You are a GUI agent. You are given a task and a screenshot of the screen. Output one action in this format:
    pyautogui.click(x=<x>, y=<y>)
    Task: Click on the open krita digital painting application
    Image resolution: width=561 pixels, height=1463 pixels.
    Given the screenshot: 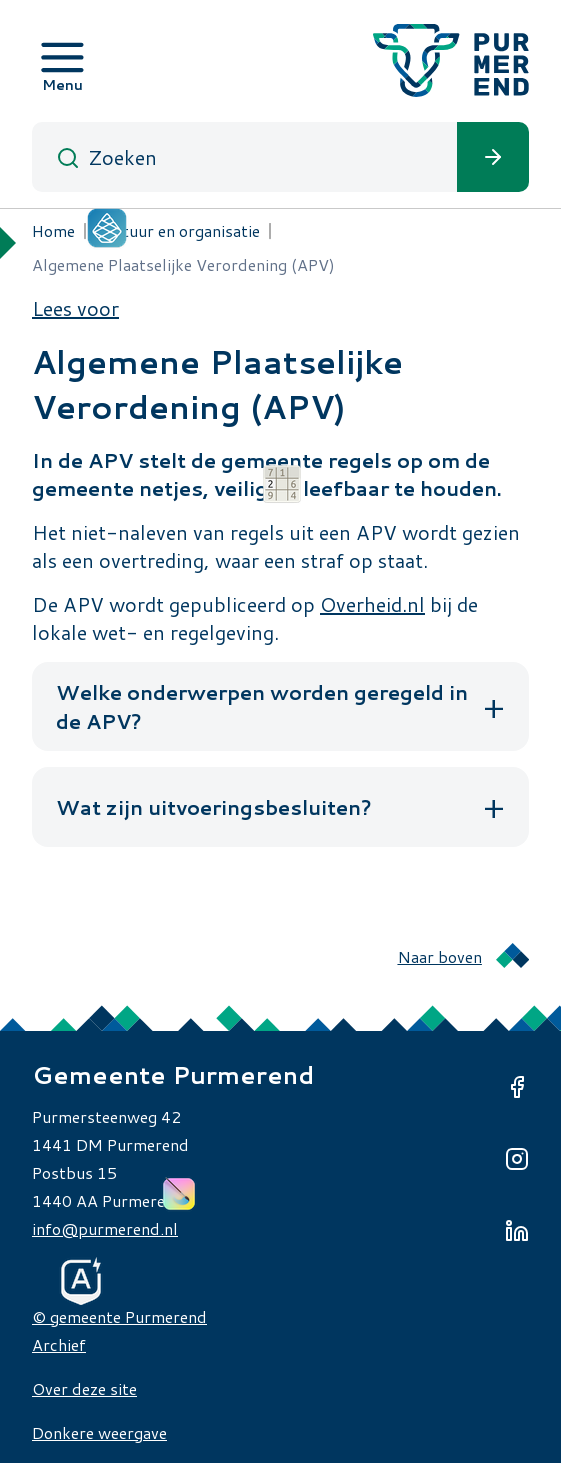 What is the action you would take?
    pyautogui.click(x=179, y=1194)
    